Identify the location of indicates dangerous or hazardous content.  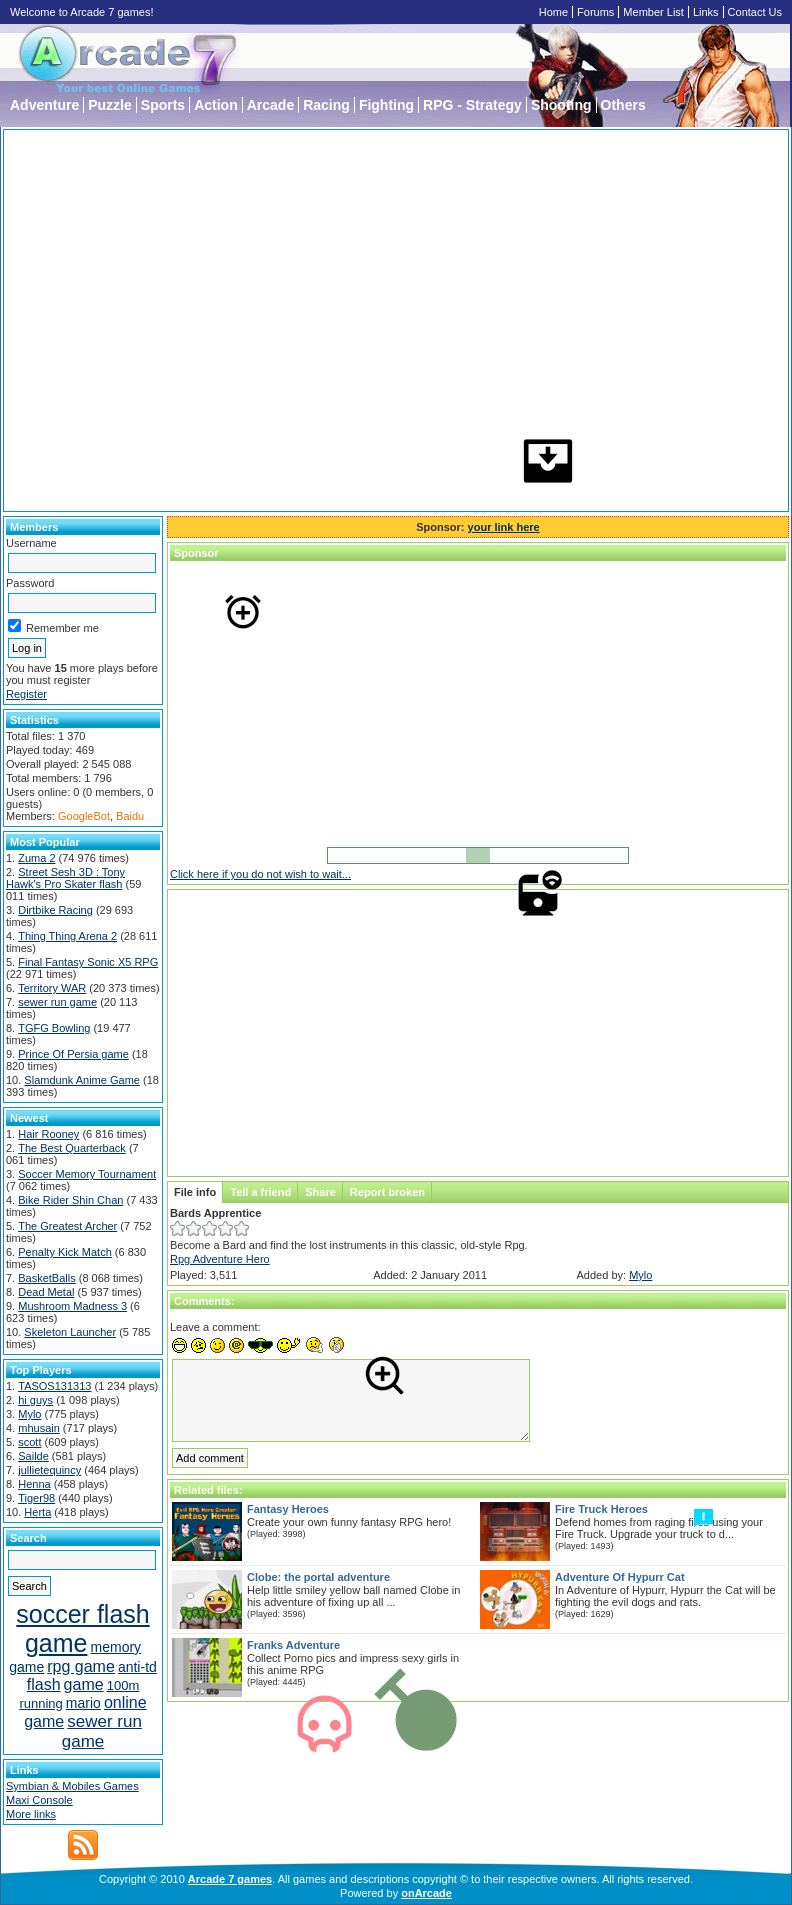
(324, 1722).